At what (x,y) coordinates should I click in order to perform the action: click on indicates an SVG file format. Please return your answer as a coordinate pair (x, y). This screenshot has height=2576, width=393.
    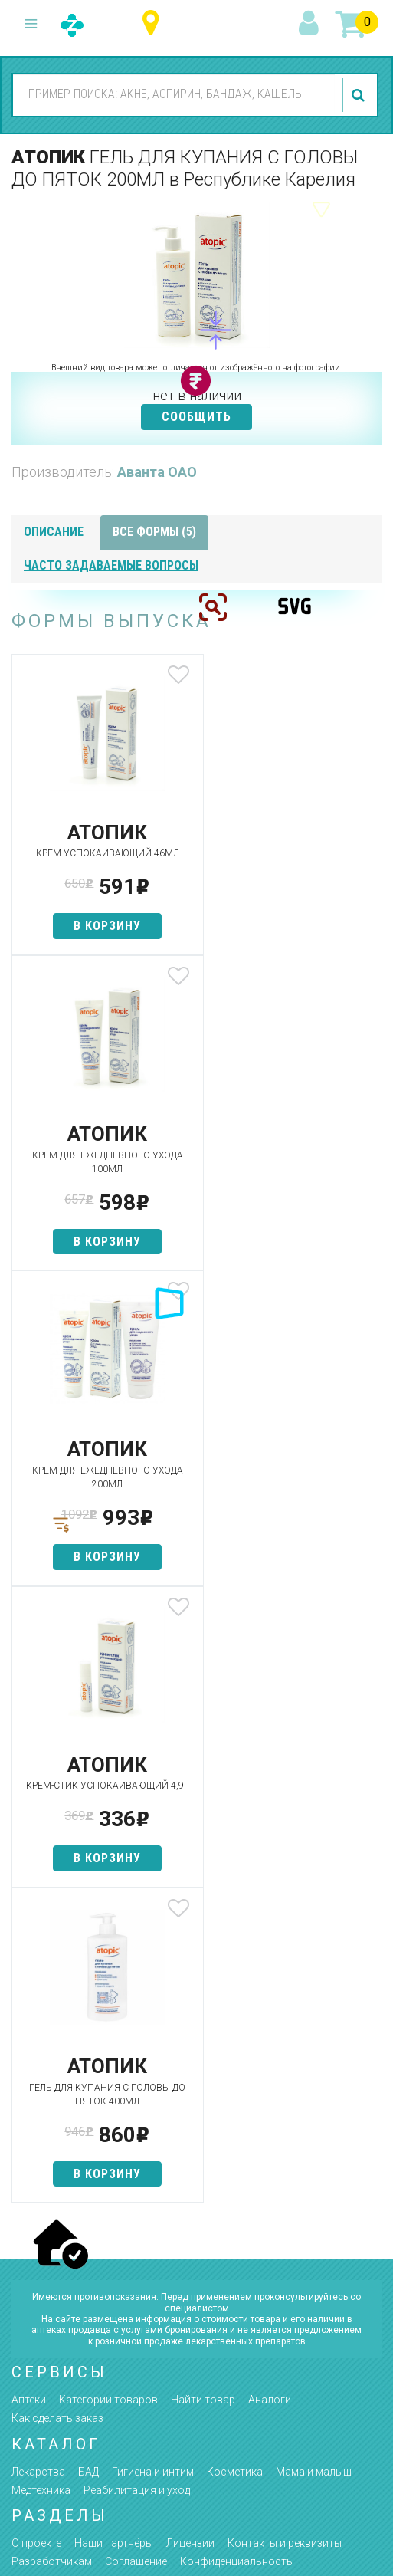
    Looking at the image, I should click on (294, 606).